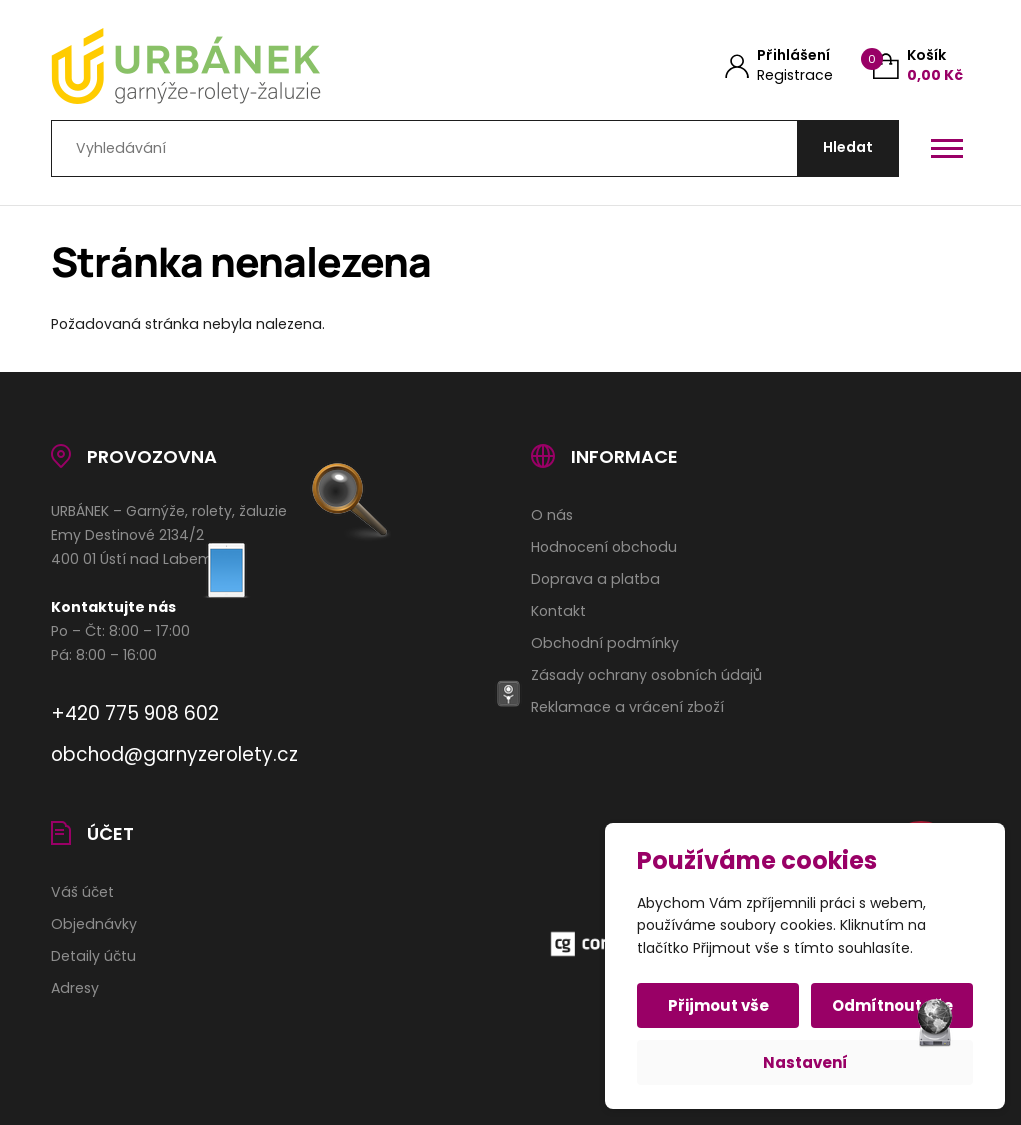 This screenshot has width=1021, height=1125. Describe the element at coordinates (350, 501) in the screenshot. I see `search your system or files` at that location.